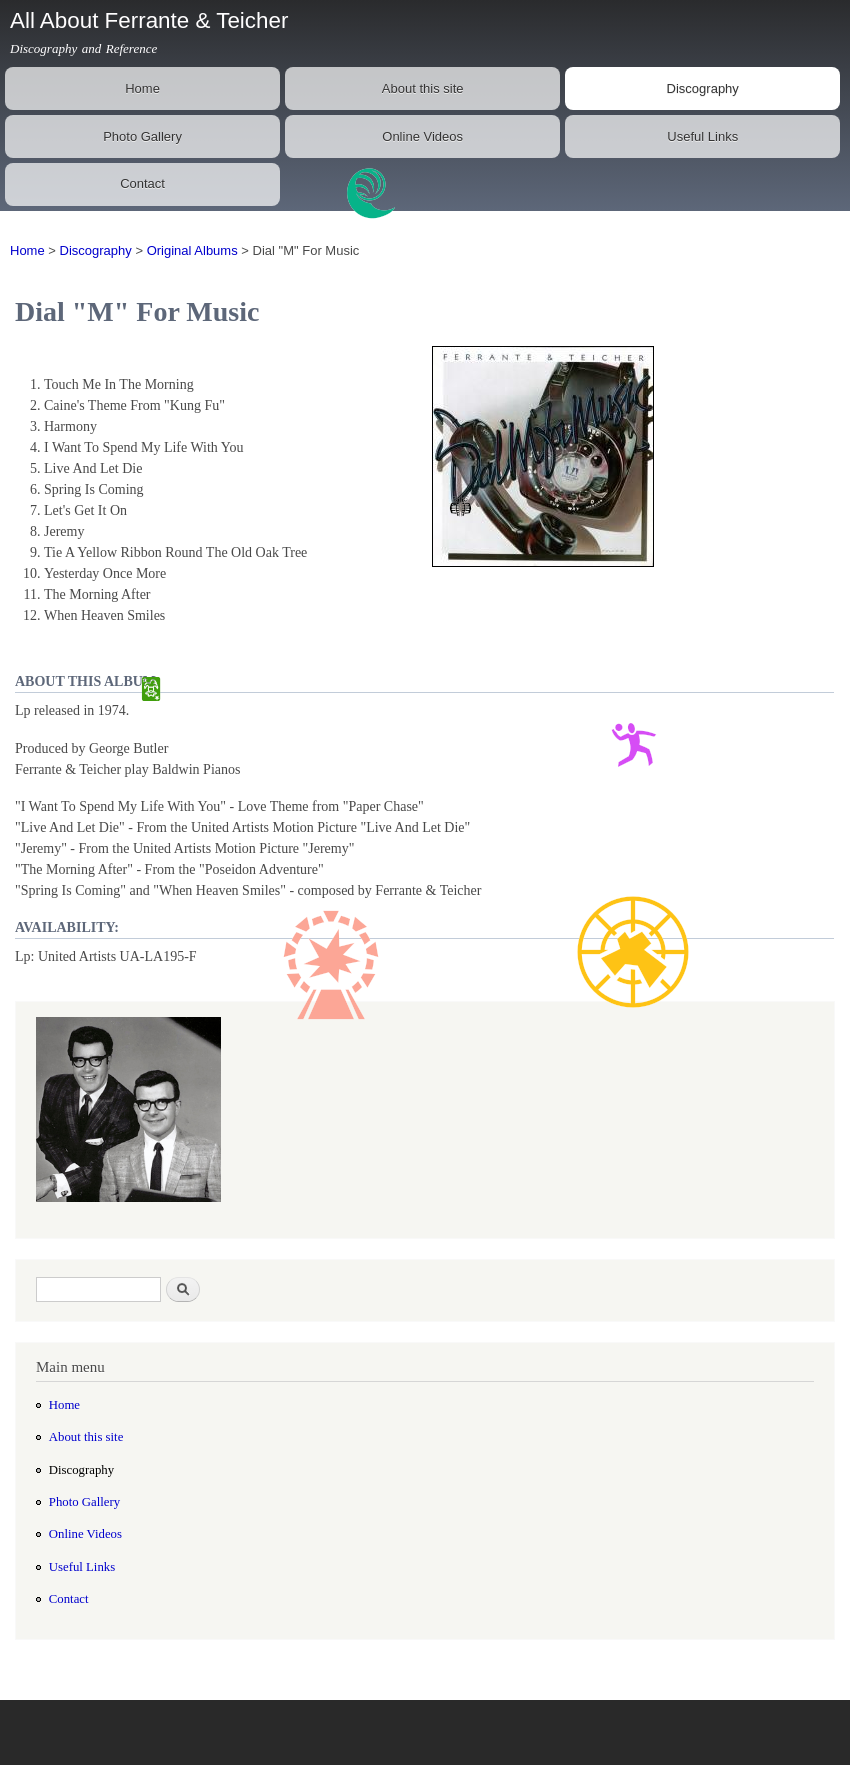 Image resolution: width=850 pixels, height=1765 pixels. Describe the element at coordinates (460, 506) in the screenshot. I see `decorative tribal or ethnic design element` at that location.